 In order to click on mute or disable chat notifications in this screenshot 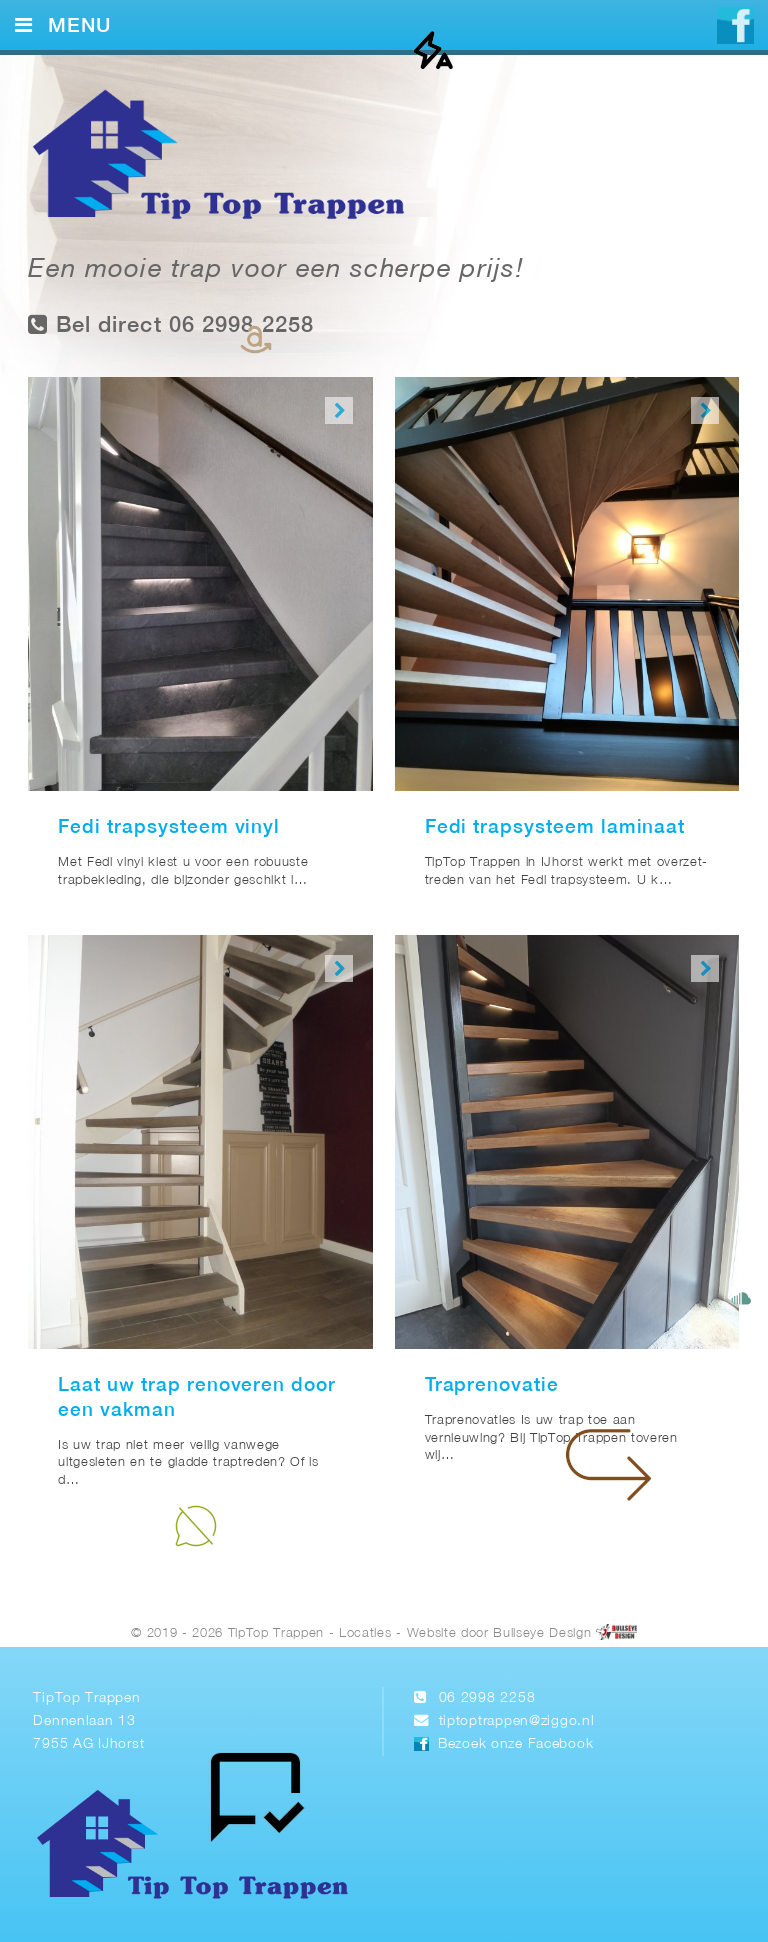, I will do `click(196, 1526)`.